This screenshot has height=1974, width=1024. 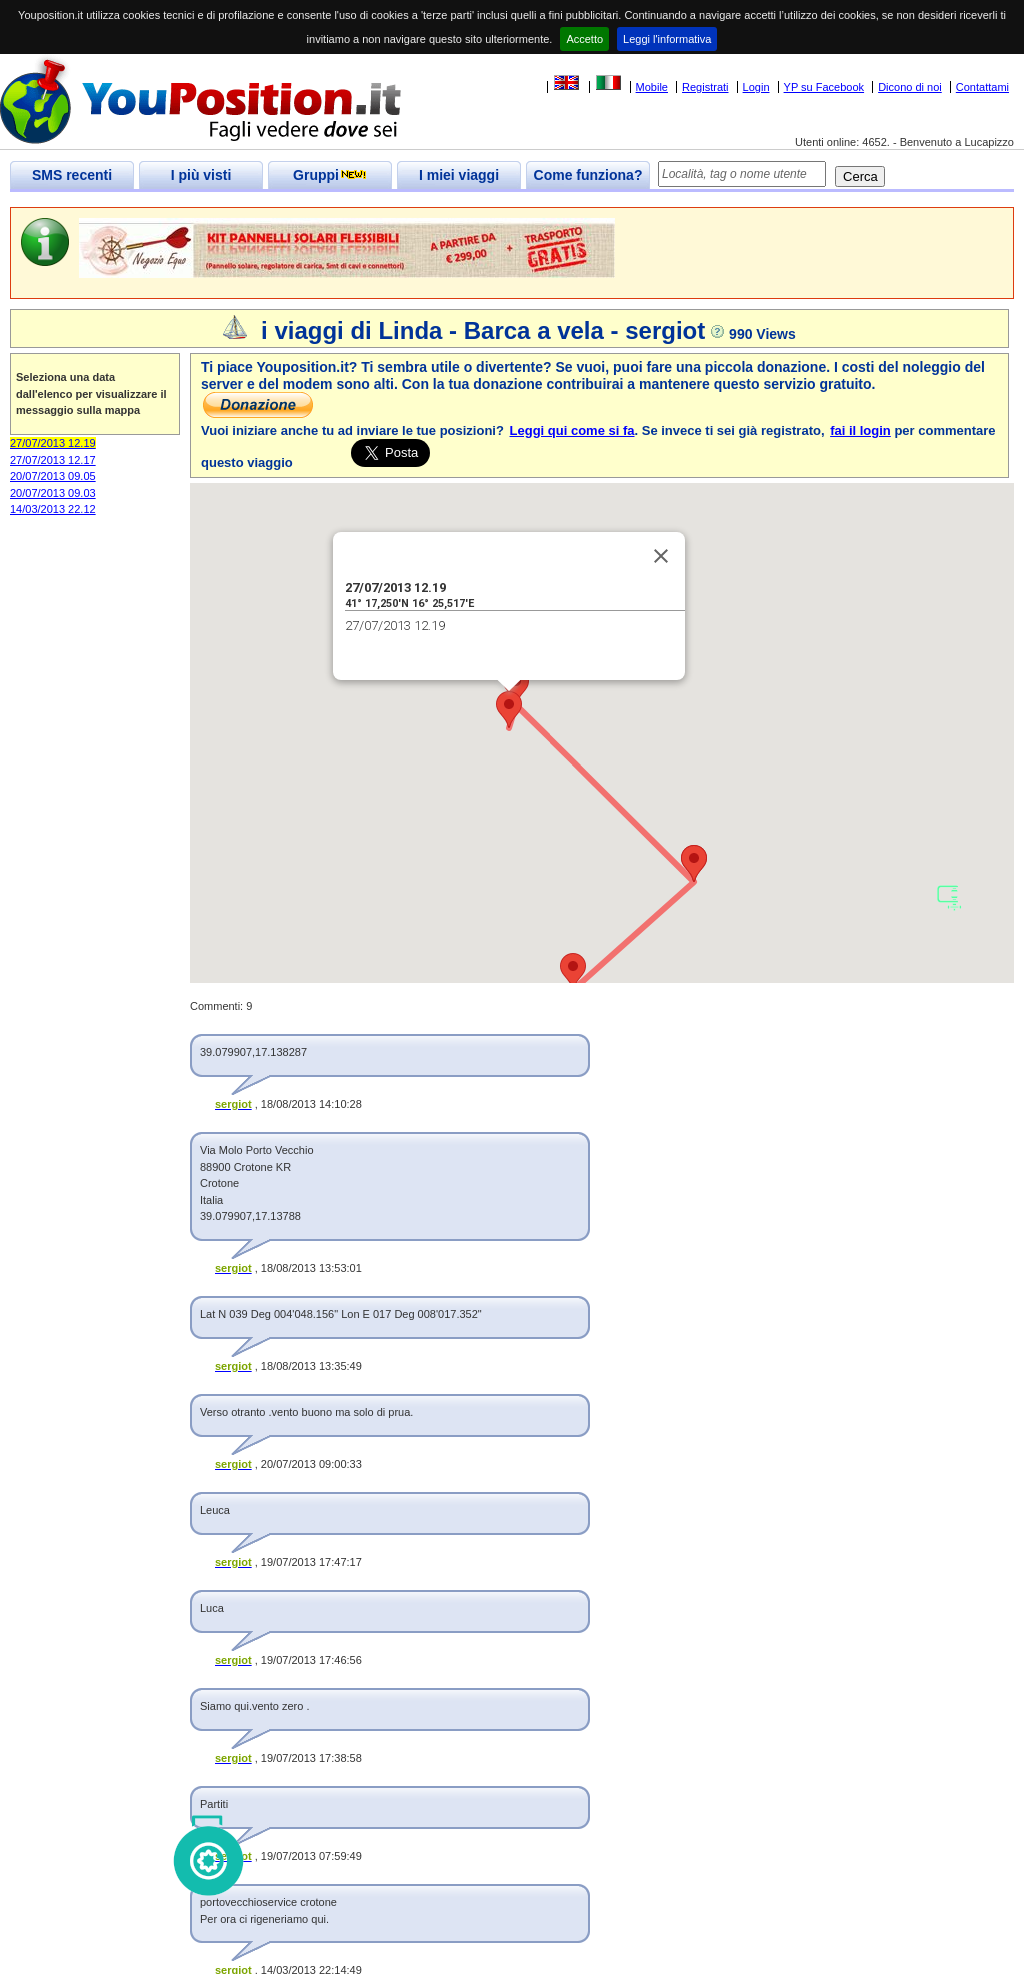 What do you see at coordinates (208, 1855) in the screenshot?
I see `place a teller mine explosive in-game` at bounding box center [208, 1855].